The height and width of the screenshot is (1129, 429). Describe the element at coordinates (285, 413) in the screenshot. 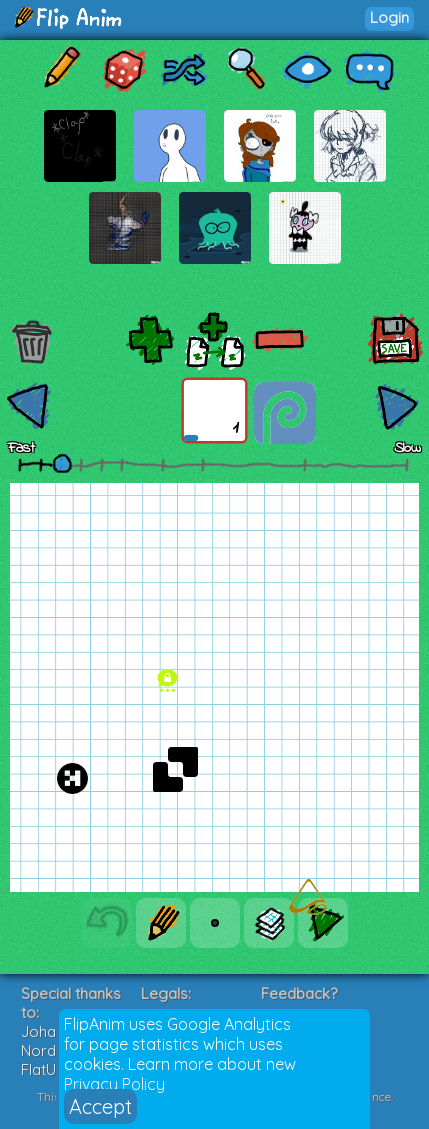

I see `open Photopea image editor` at that location.